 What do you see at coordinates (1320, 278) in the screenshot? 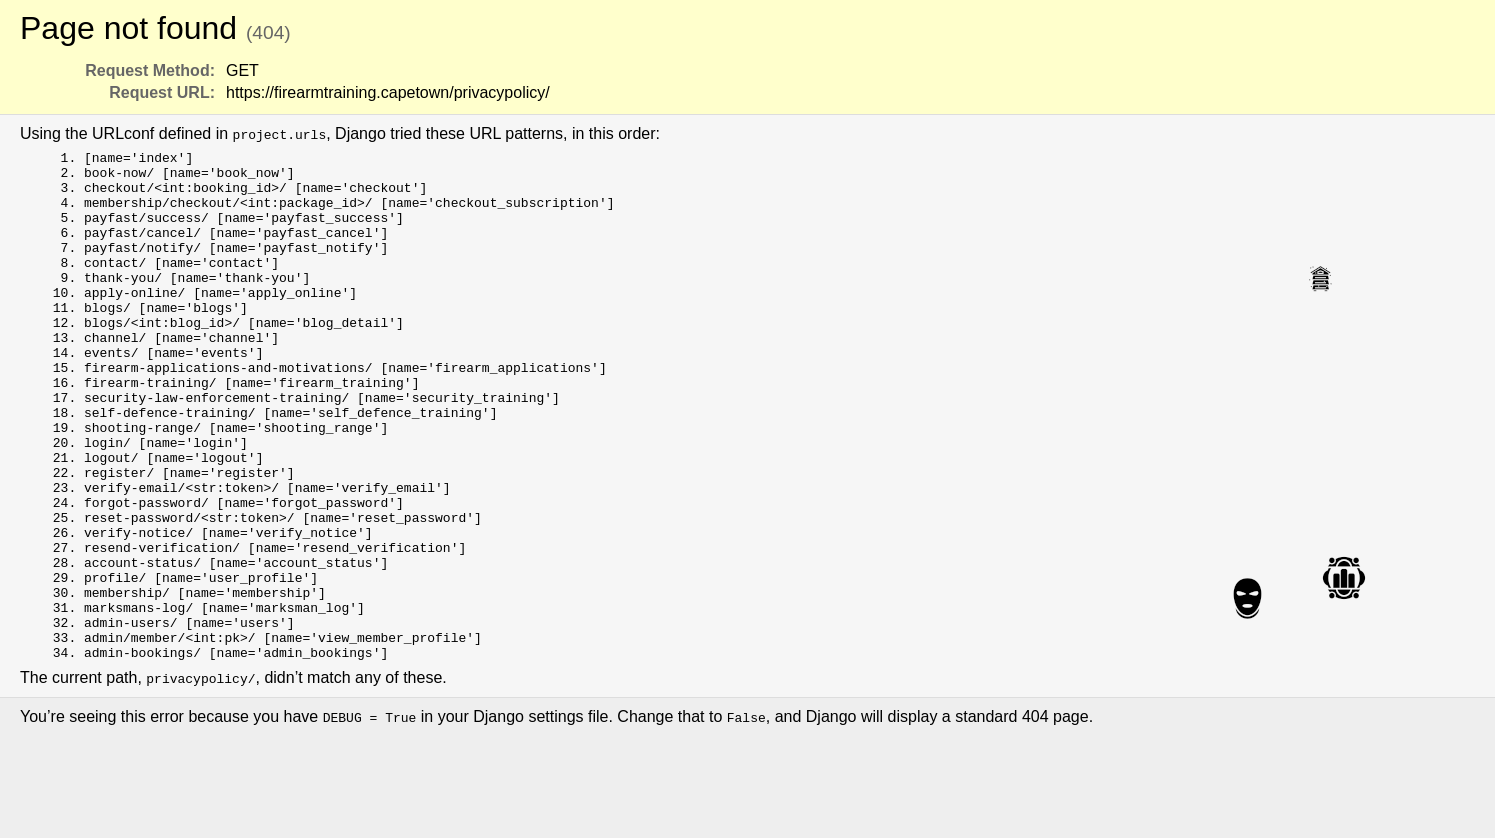
I see `access beekeeping or apiary features` at bounding box center [1320, 278].